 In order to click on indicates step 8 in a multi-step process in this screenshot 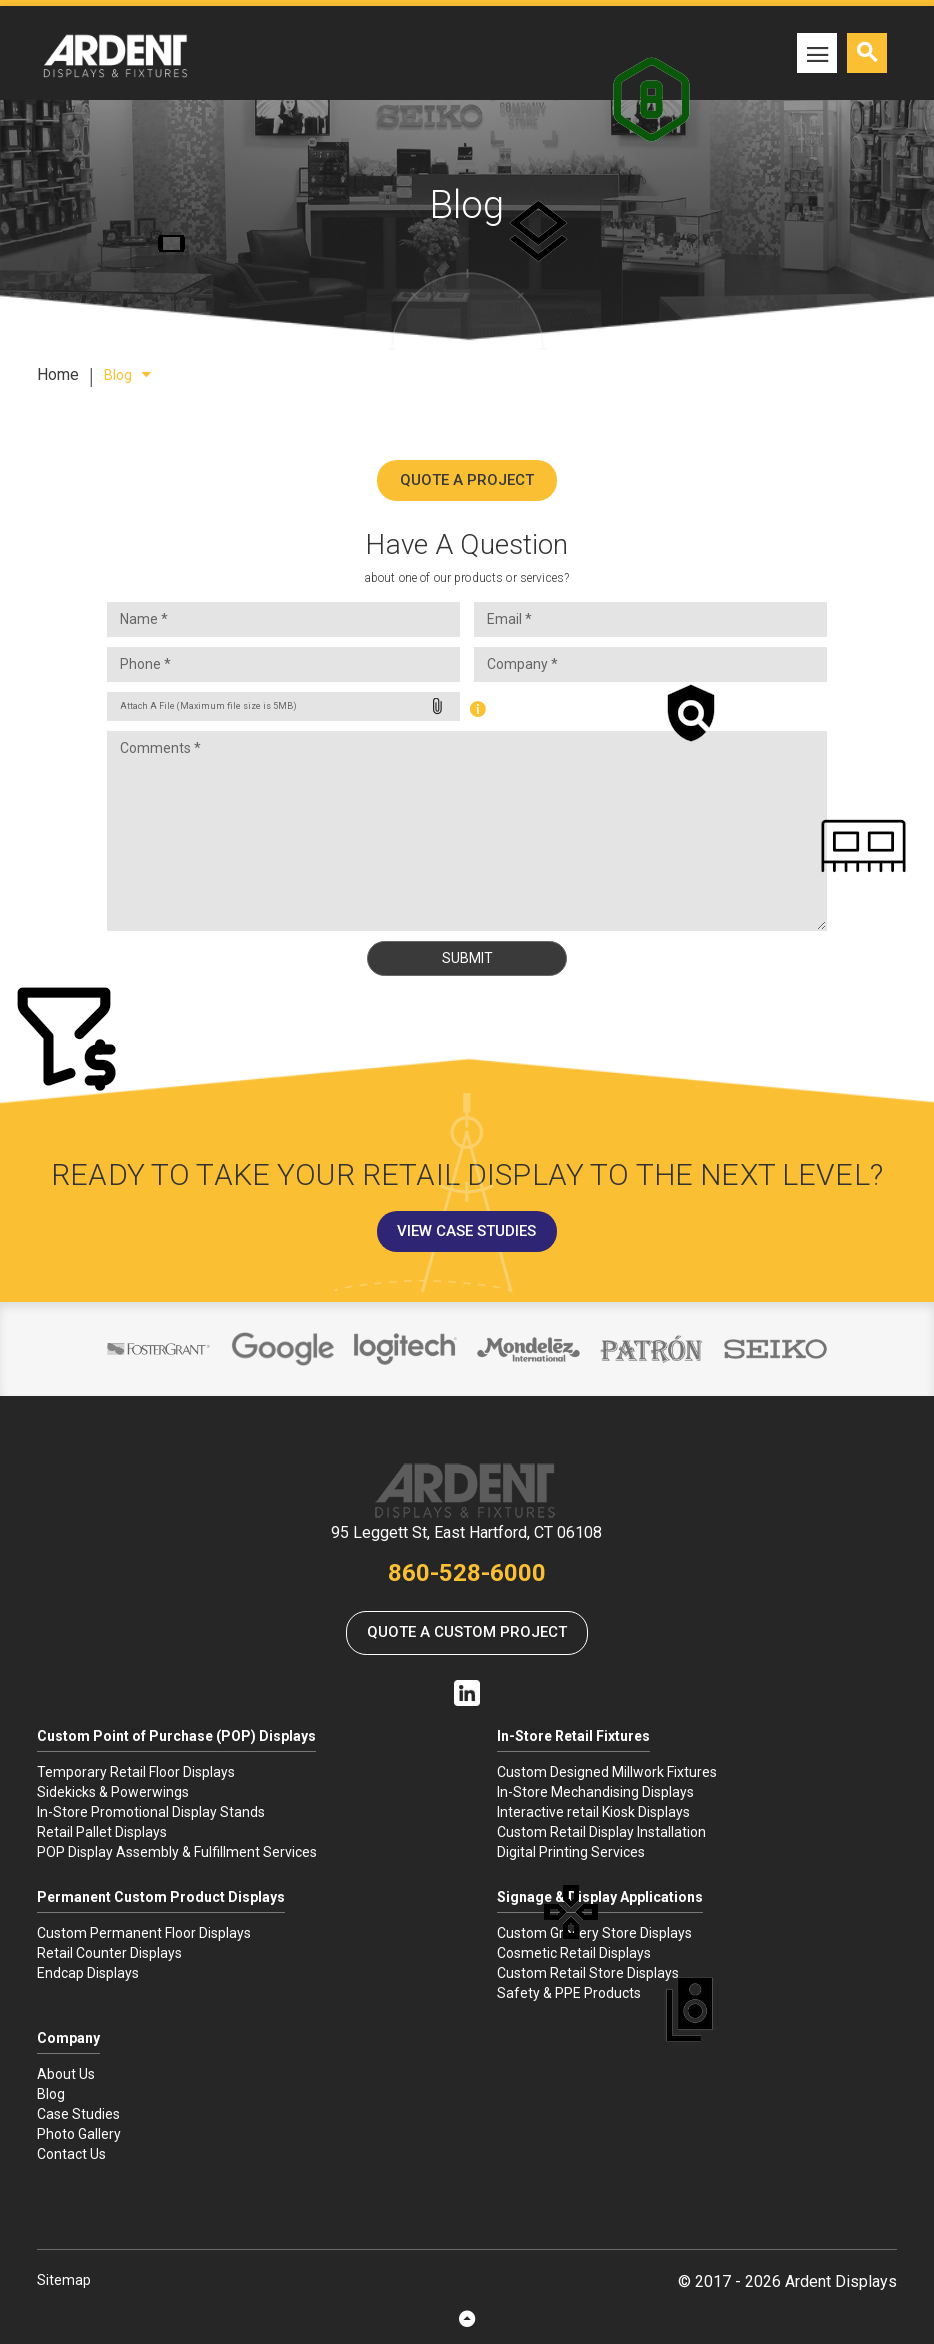, I will do `click(651, 99)`.